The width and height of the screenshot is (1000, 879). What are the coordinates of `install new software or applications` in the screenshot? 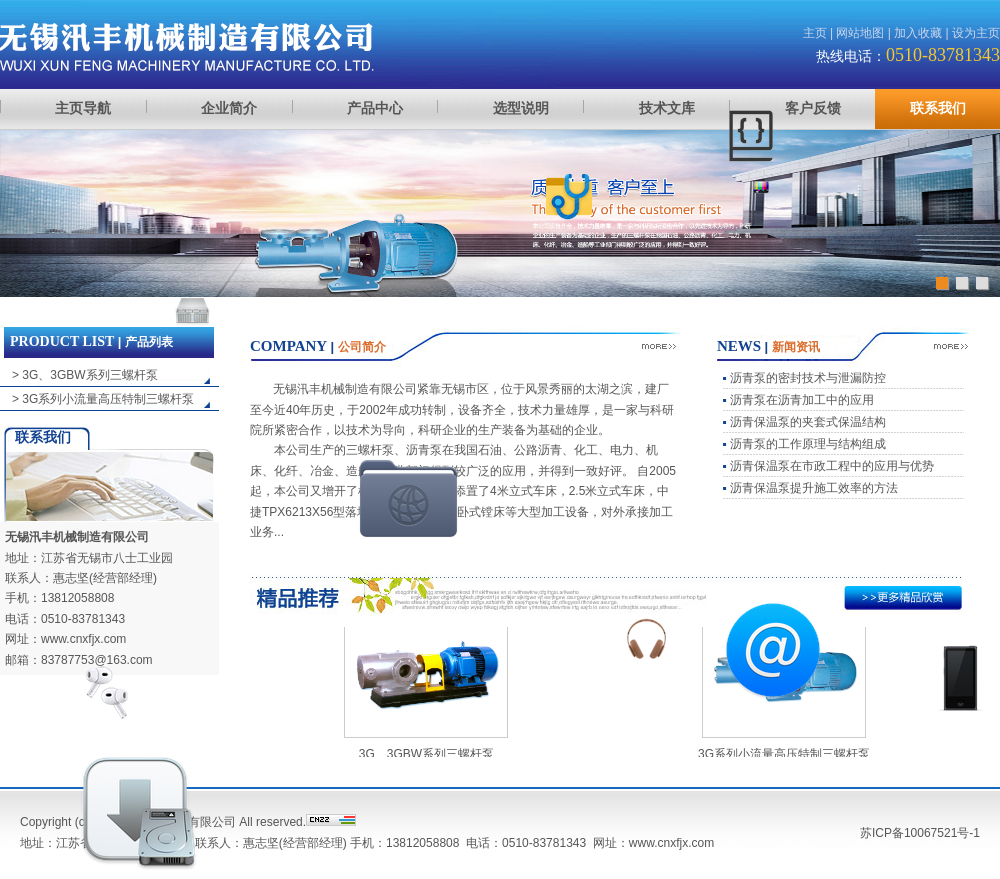 It's located at (135, 809).